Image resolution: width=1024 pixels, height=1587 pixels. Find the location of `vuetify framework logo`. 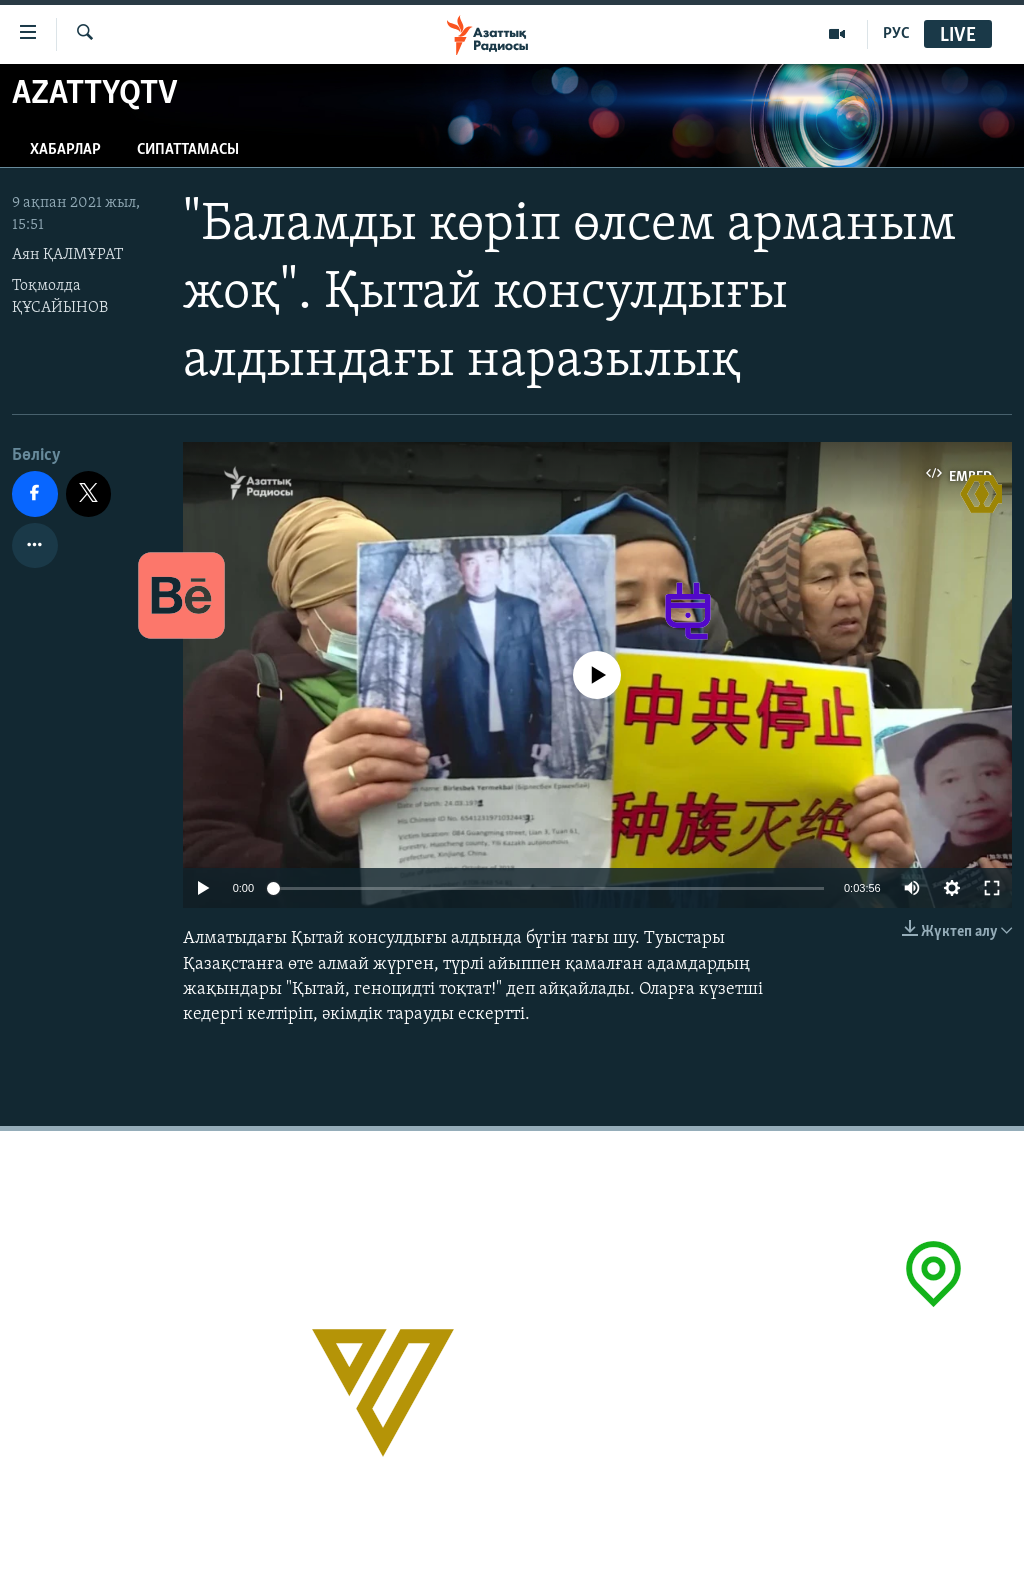

vuetify framework logo is located at coordinates (383, 1393).